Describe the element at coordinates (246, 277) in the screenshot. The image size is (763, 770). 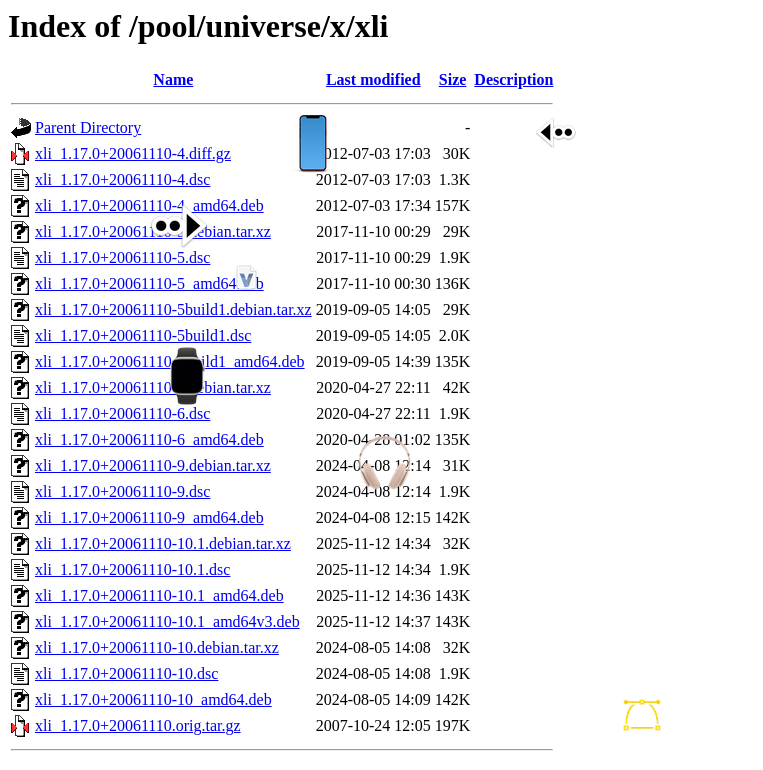
I see `a v programming language source file` at that location.